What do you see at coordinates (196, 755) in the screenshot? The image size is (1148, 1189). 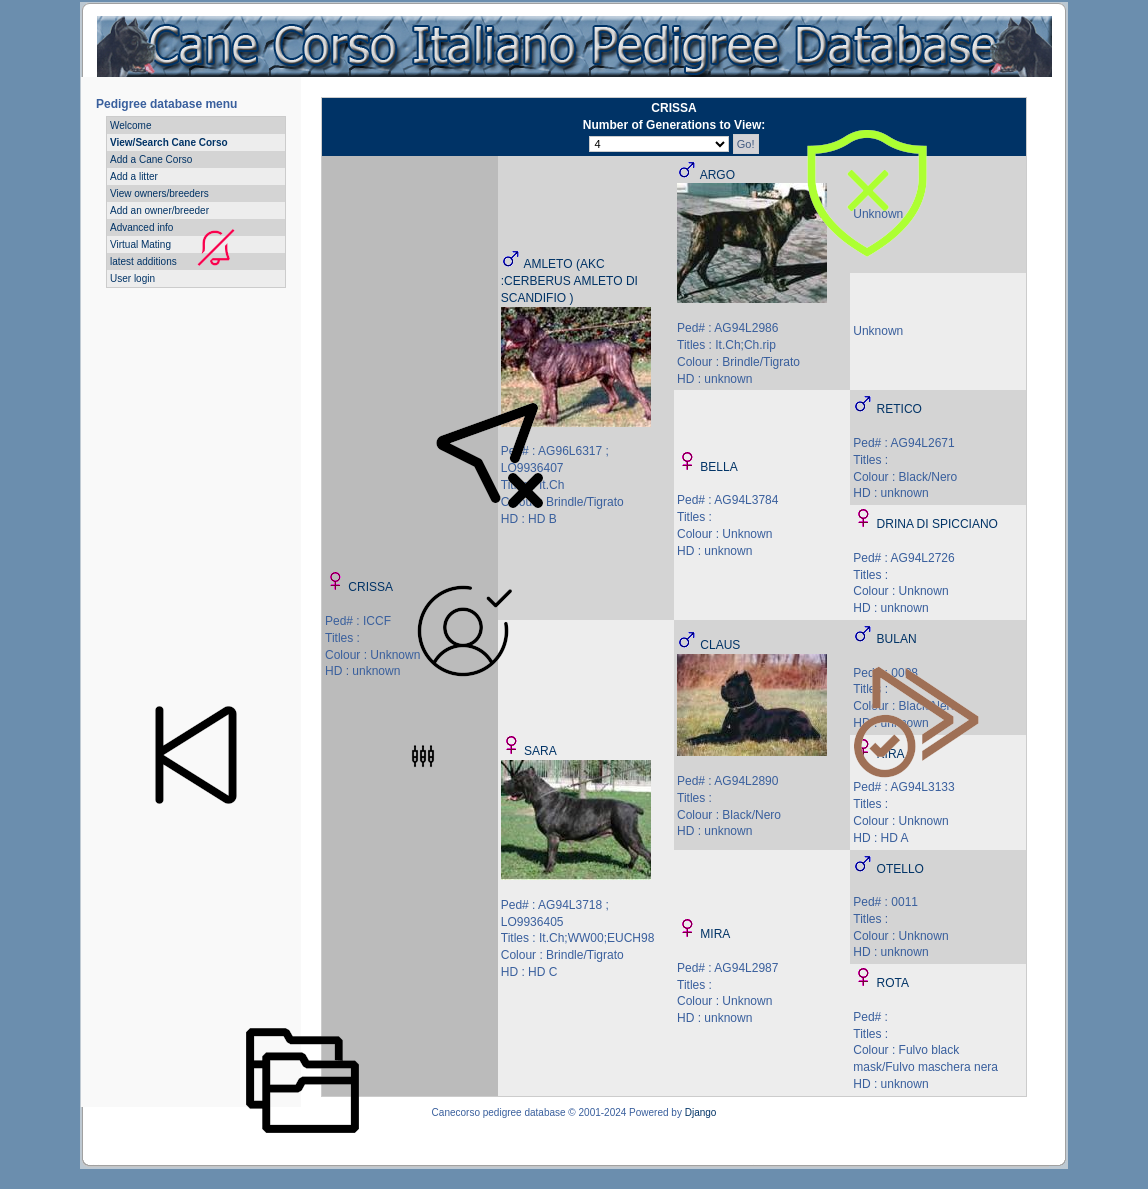 I see `skip to previous track` at bounding box center [196, 755].